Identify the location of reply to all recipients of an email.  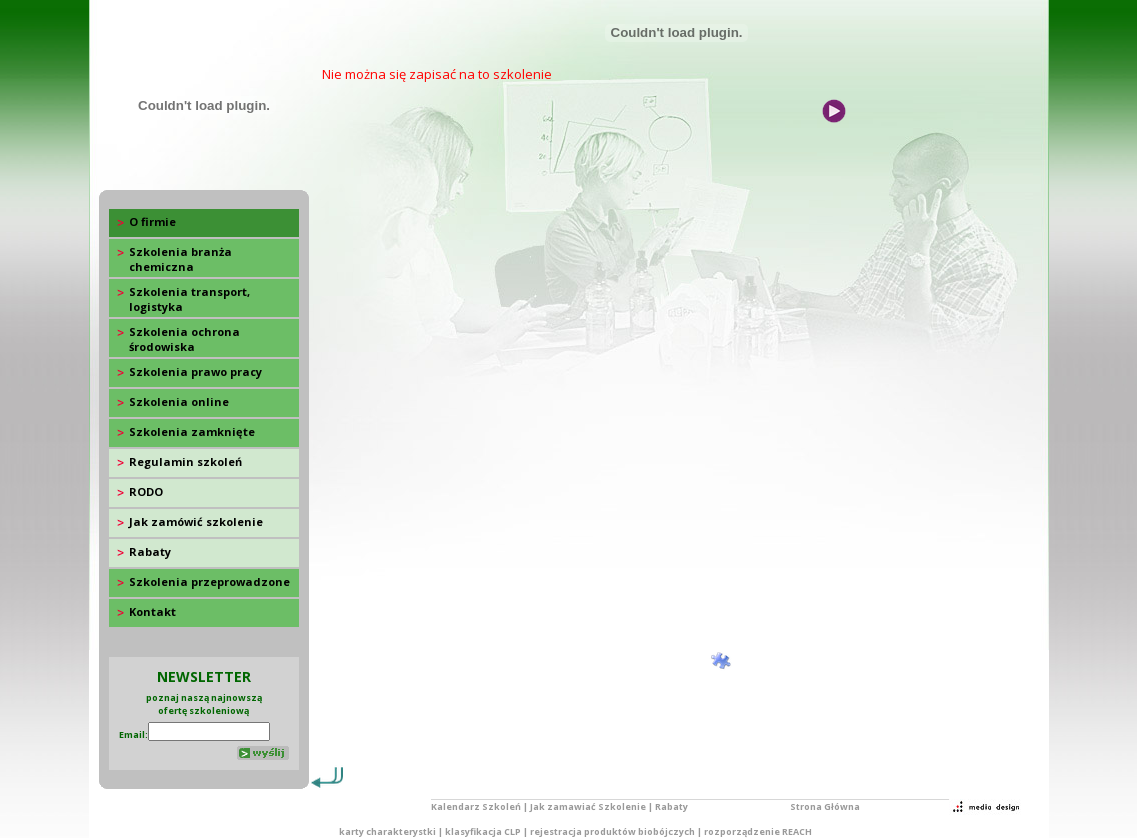
(326, 775).